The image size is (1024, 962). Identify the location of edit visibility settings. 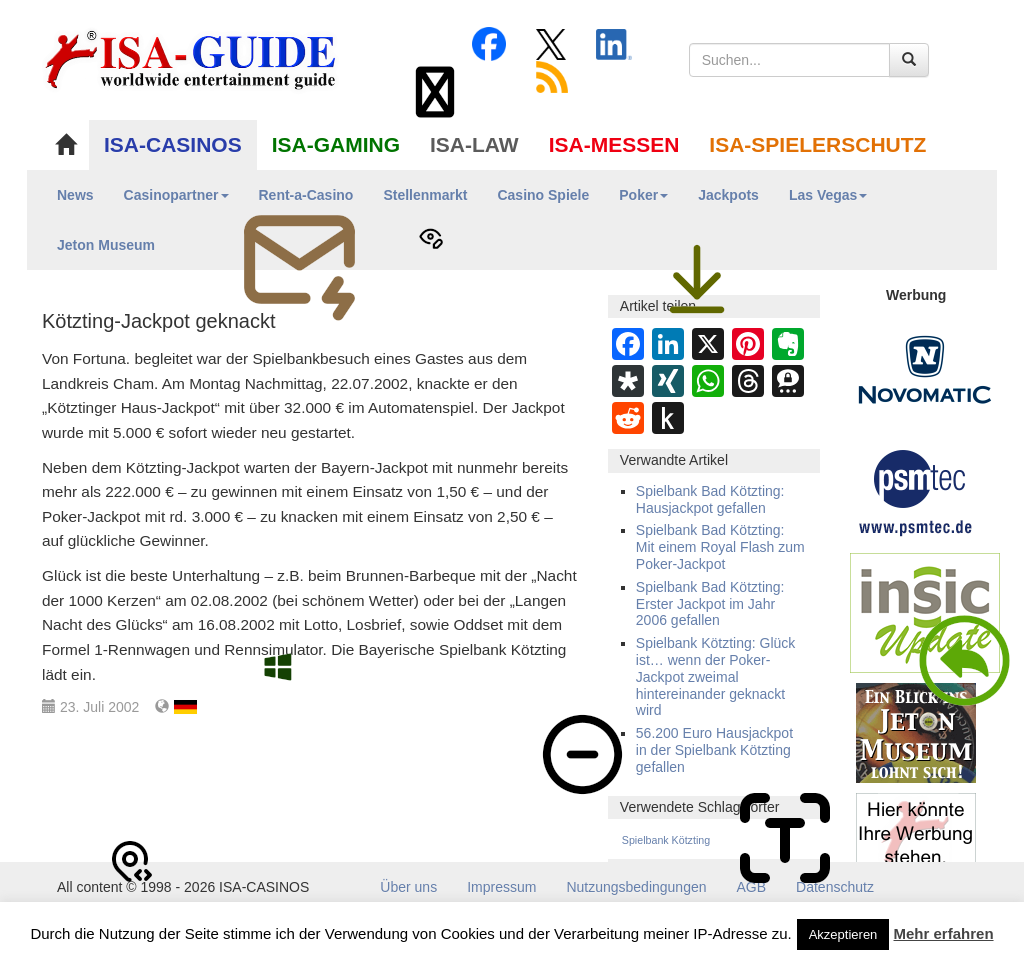
(430, 236).